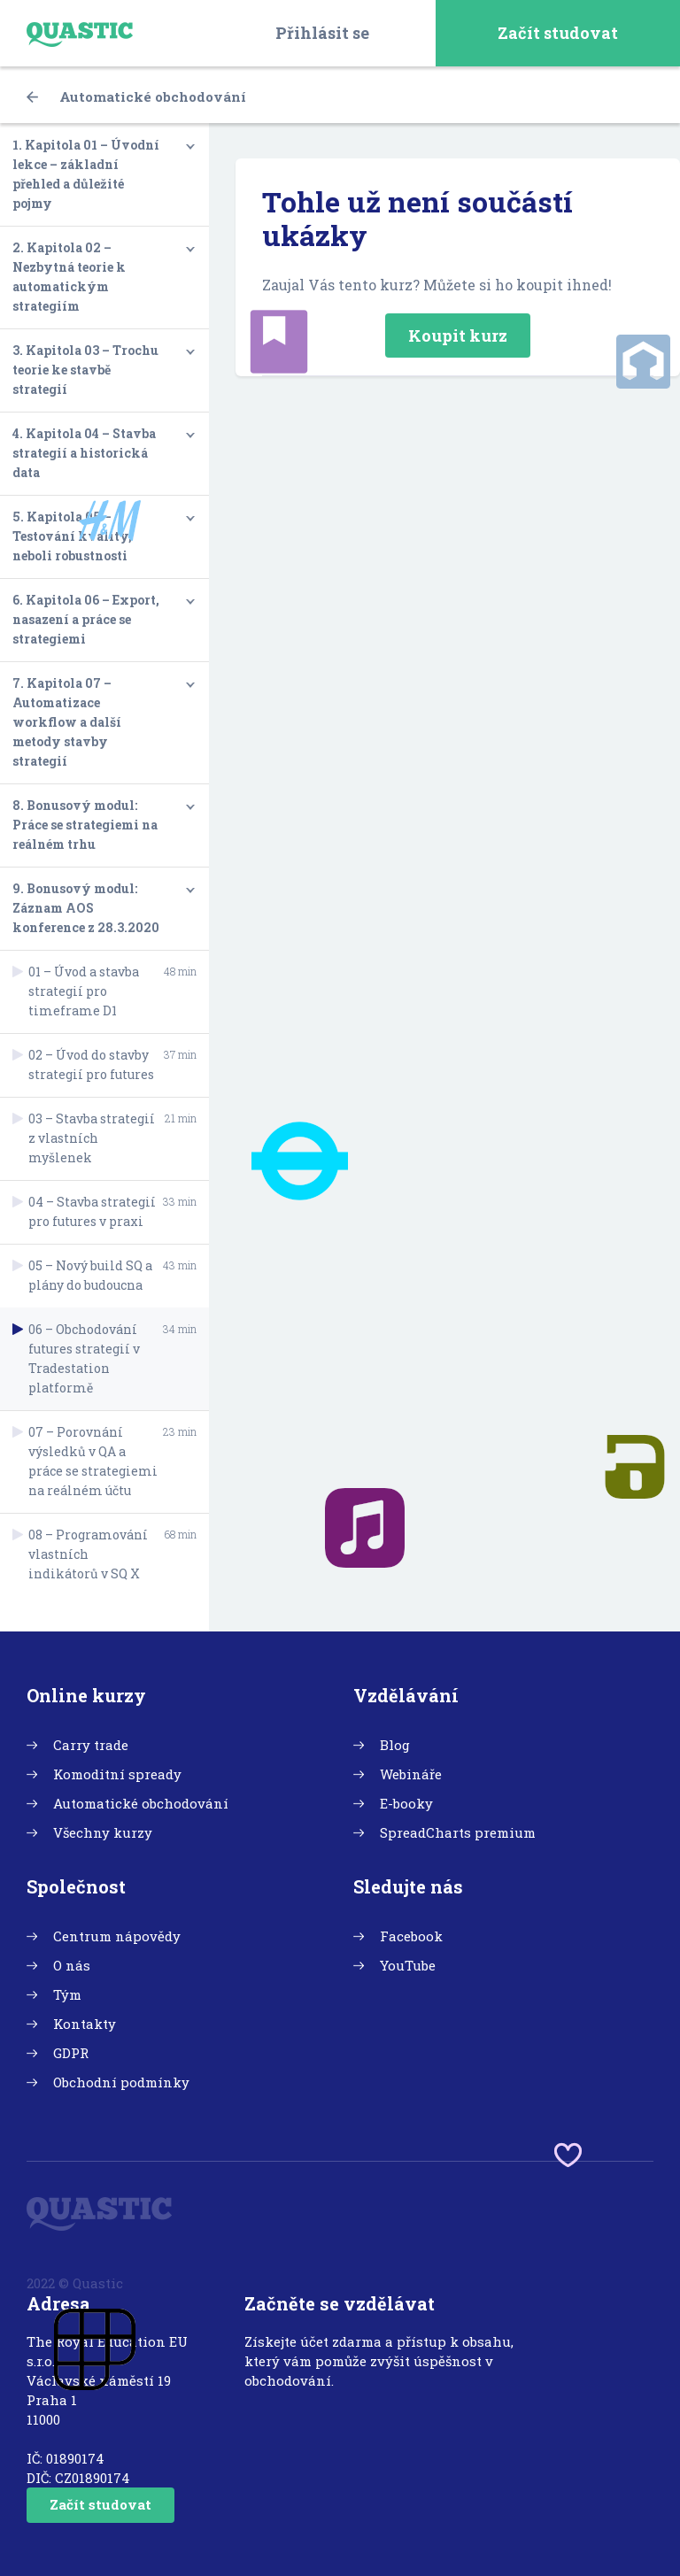  I want to click on open the H&M shopping app, so click(110, 521).